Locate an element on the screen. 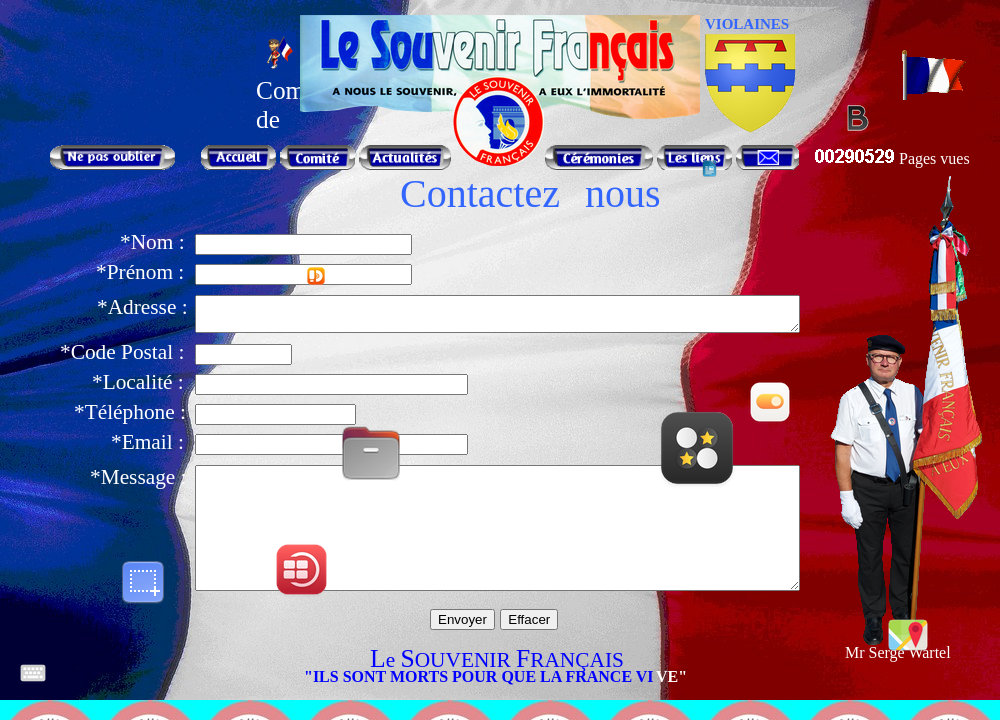 This screenshot has width=1000, height=720. open system control center settings is located at coordinates (770, 402).